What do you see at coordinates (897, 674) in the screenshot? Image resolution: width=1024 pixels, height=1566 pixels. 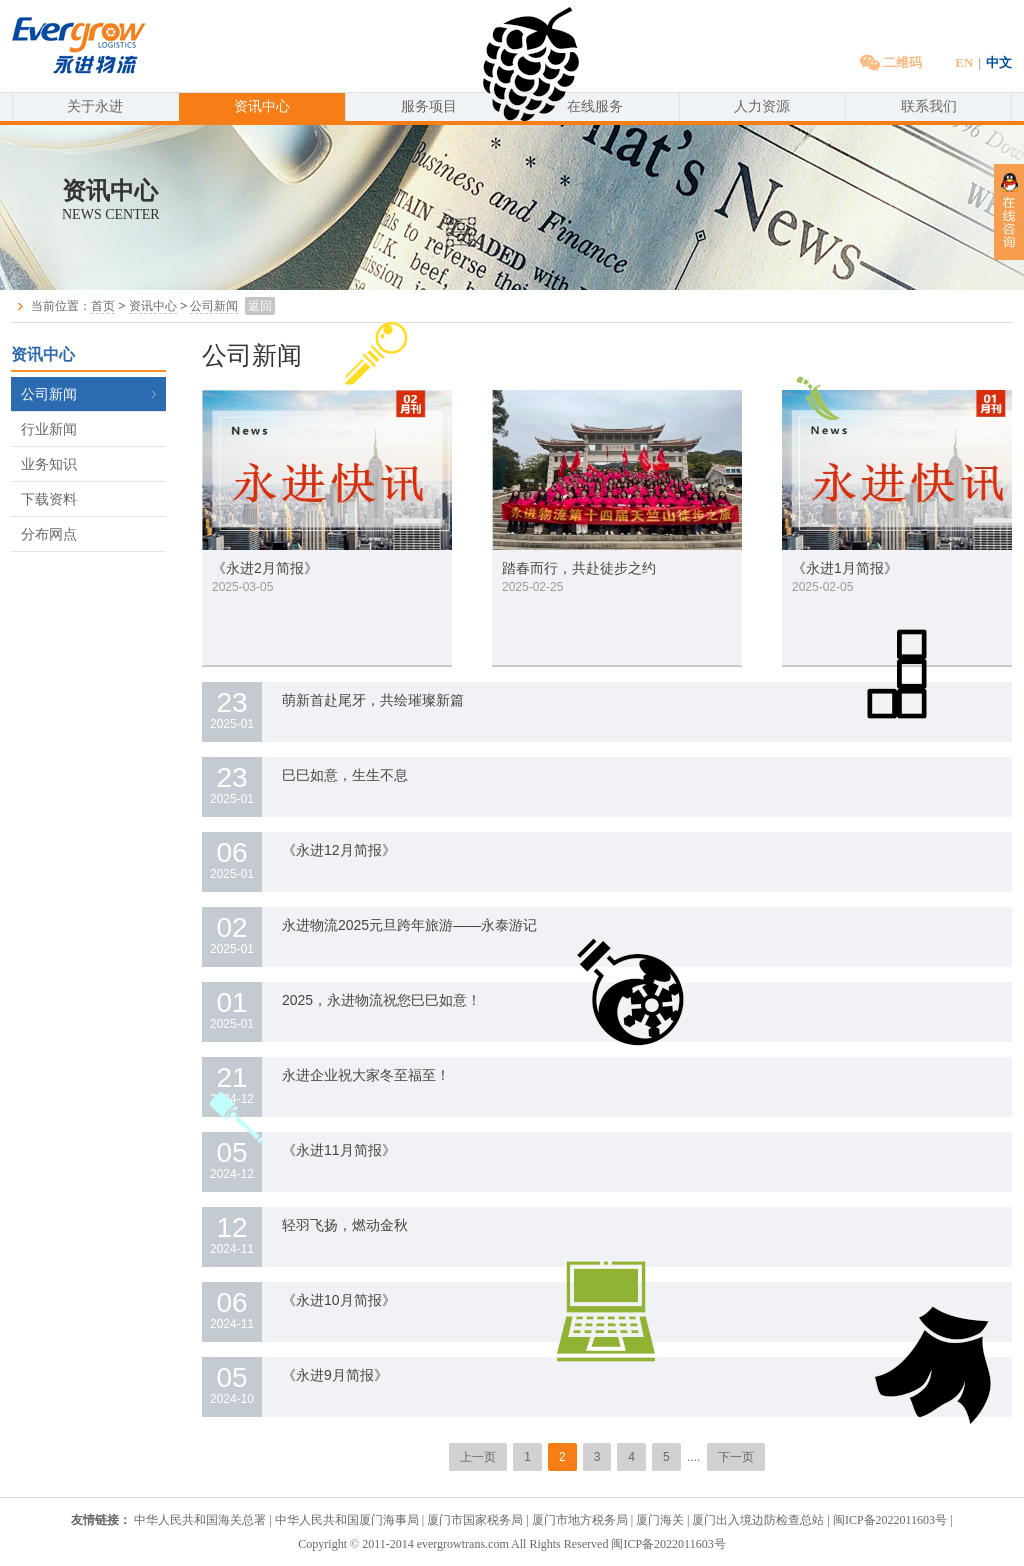 I see `represents a tetris J-block piece` at bounding box center [897, 674].